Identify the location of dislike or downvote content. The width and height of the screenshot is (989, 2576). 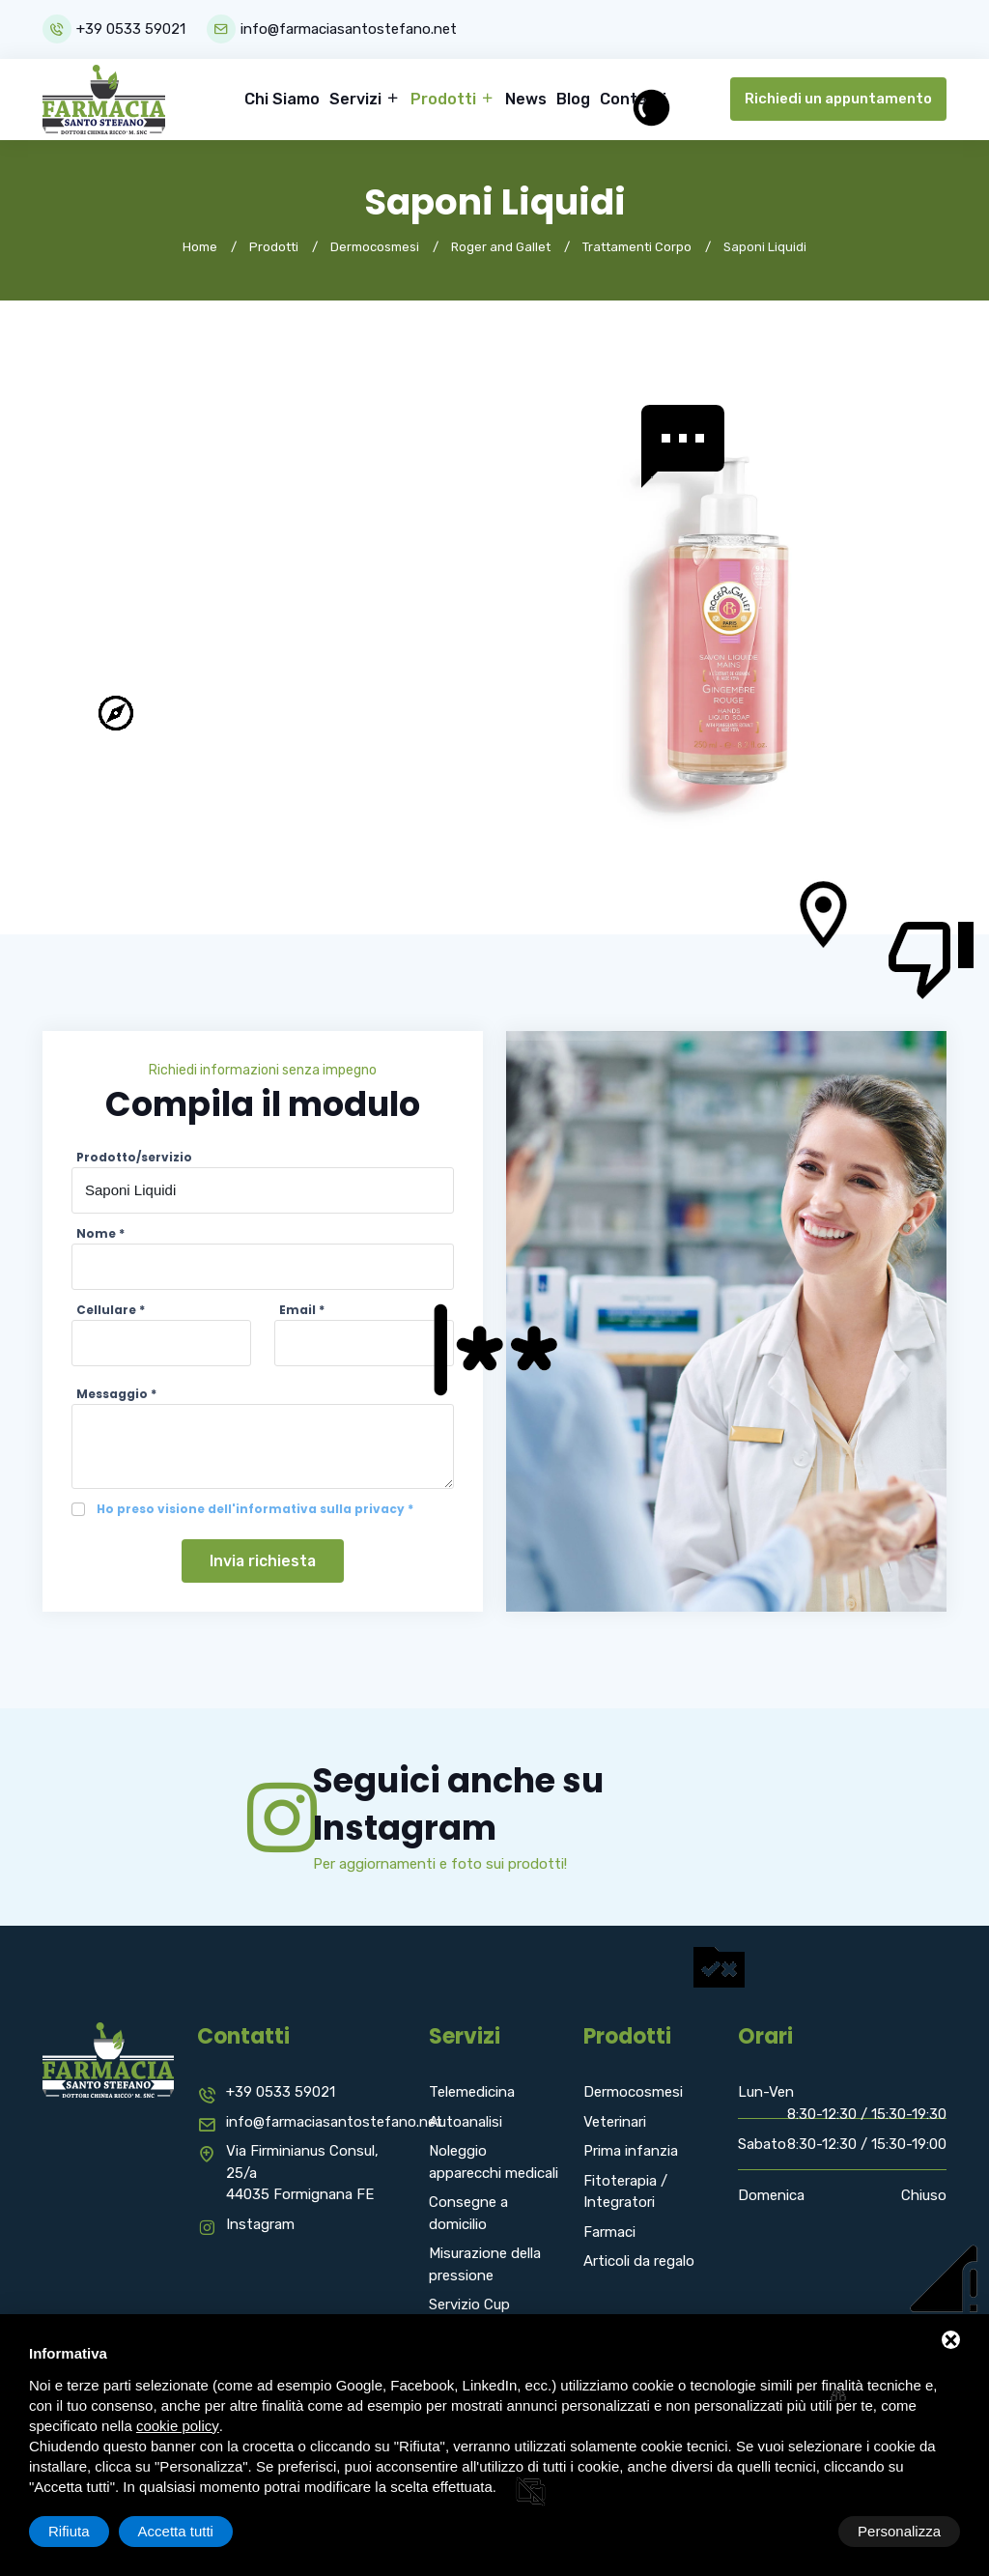
(931, 957).